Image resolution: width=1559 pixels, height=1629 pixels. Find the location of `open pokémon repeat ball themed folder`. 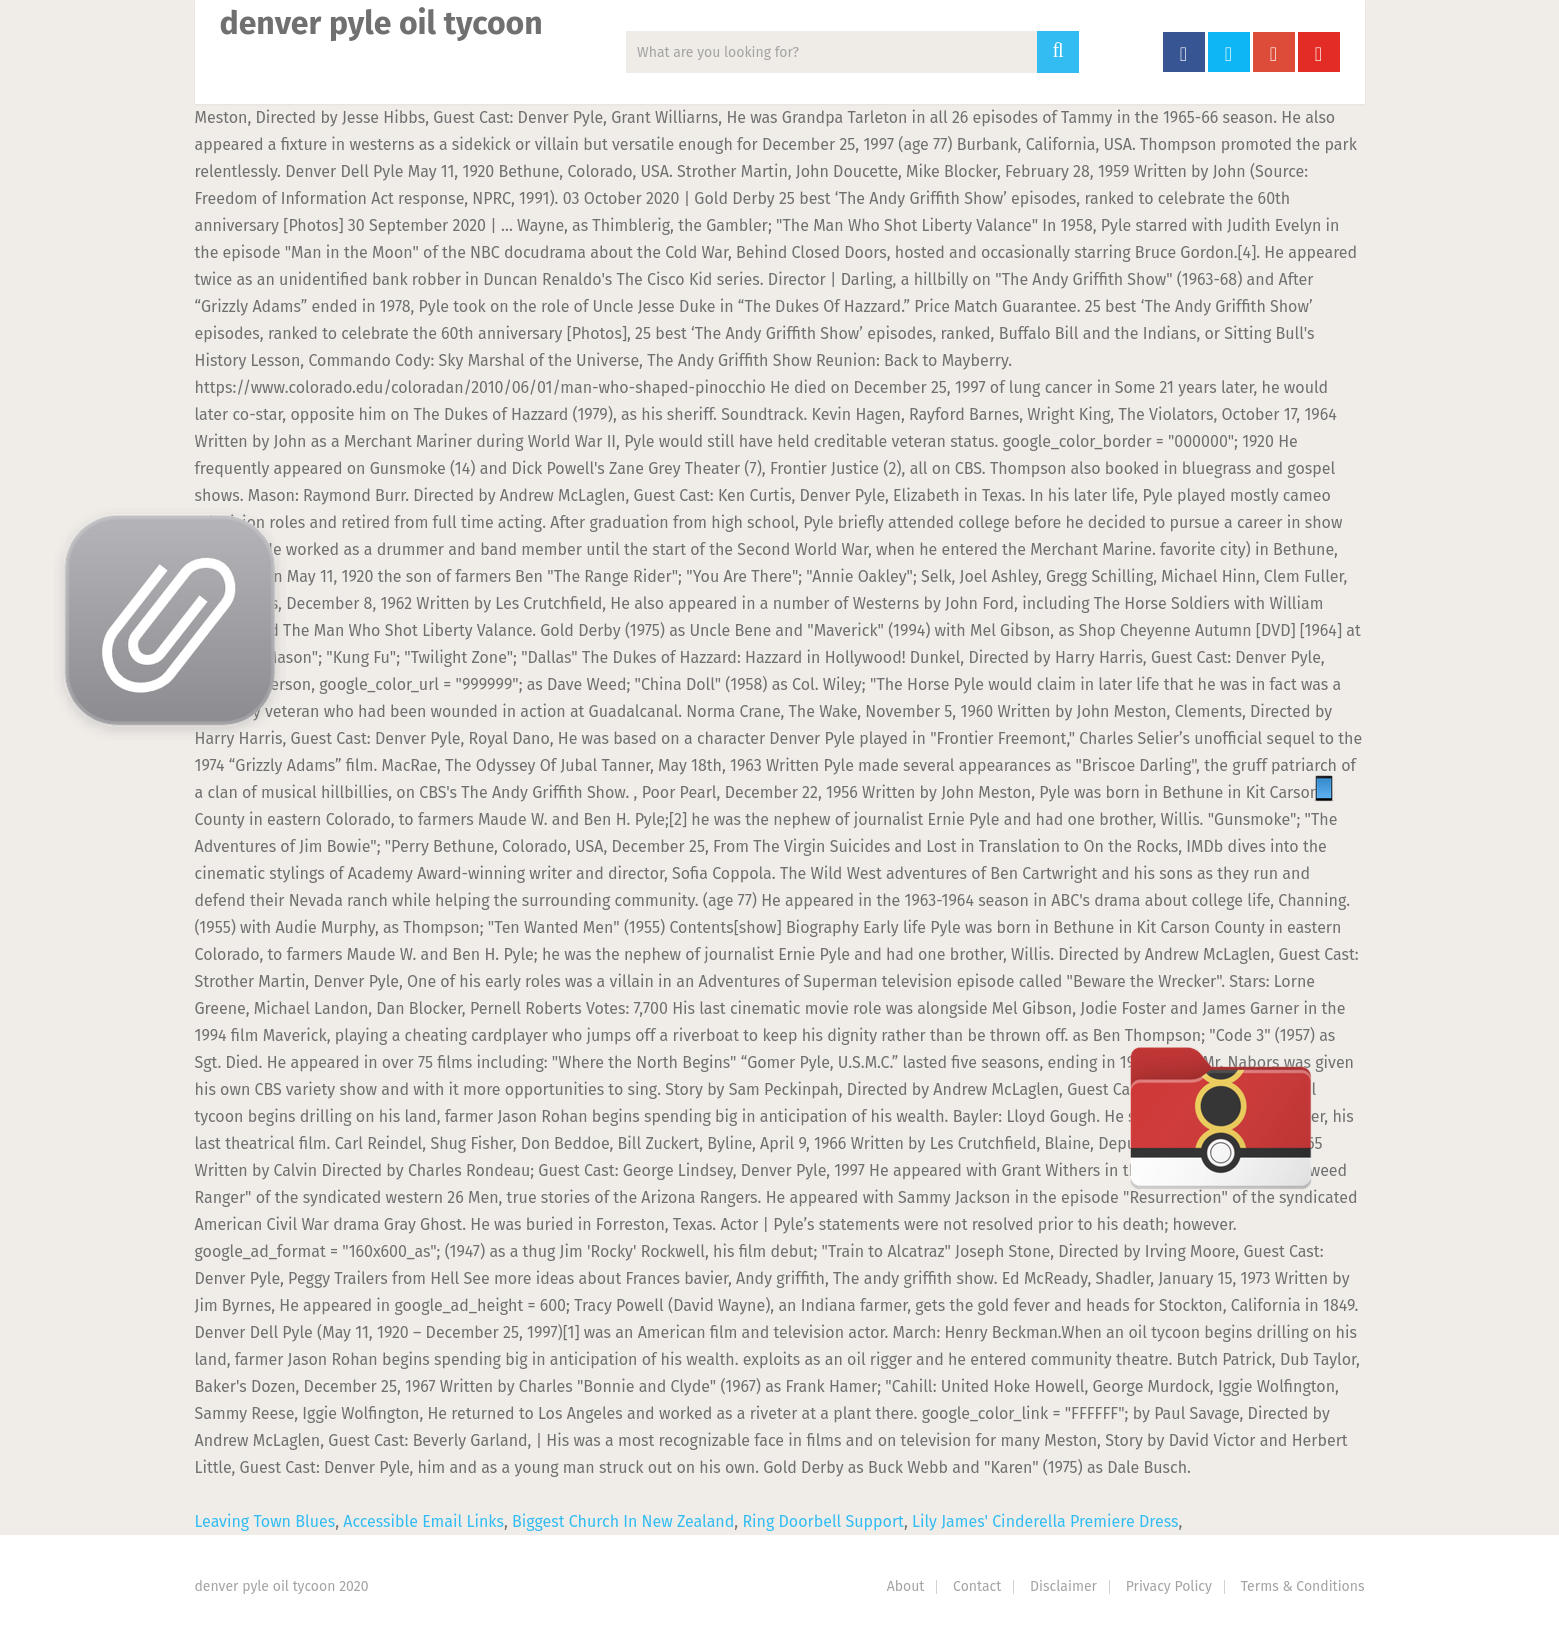

open pokémon repeat ball themed folder is located at coordinates (1220, 1123).